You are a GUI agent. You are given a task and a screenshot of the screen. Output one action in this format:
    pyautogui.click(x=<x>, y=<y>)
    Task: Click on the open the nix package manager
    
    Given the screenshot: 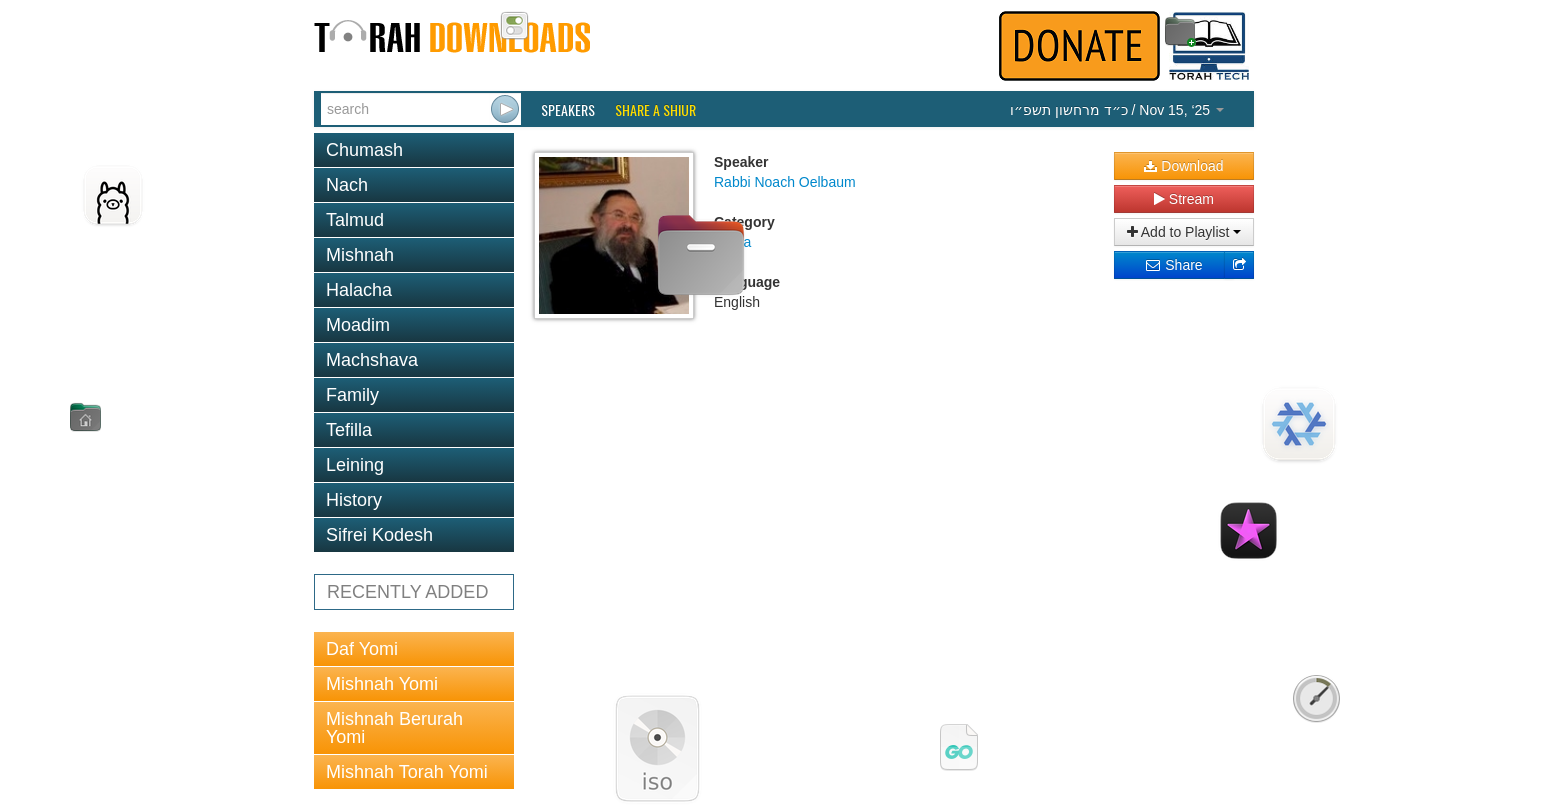 What is the action you would take?
    pyautogui.click(x=1299, y=424)
    